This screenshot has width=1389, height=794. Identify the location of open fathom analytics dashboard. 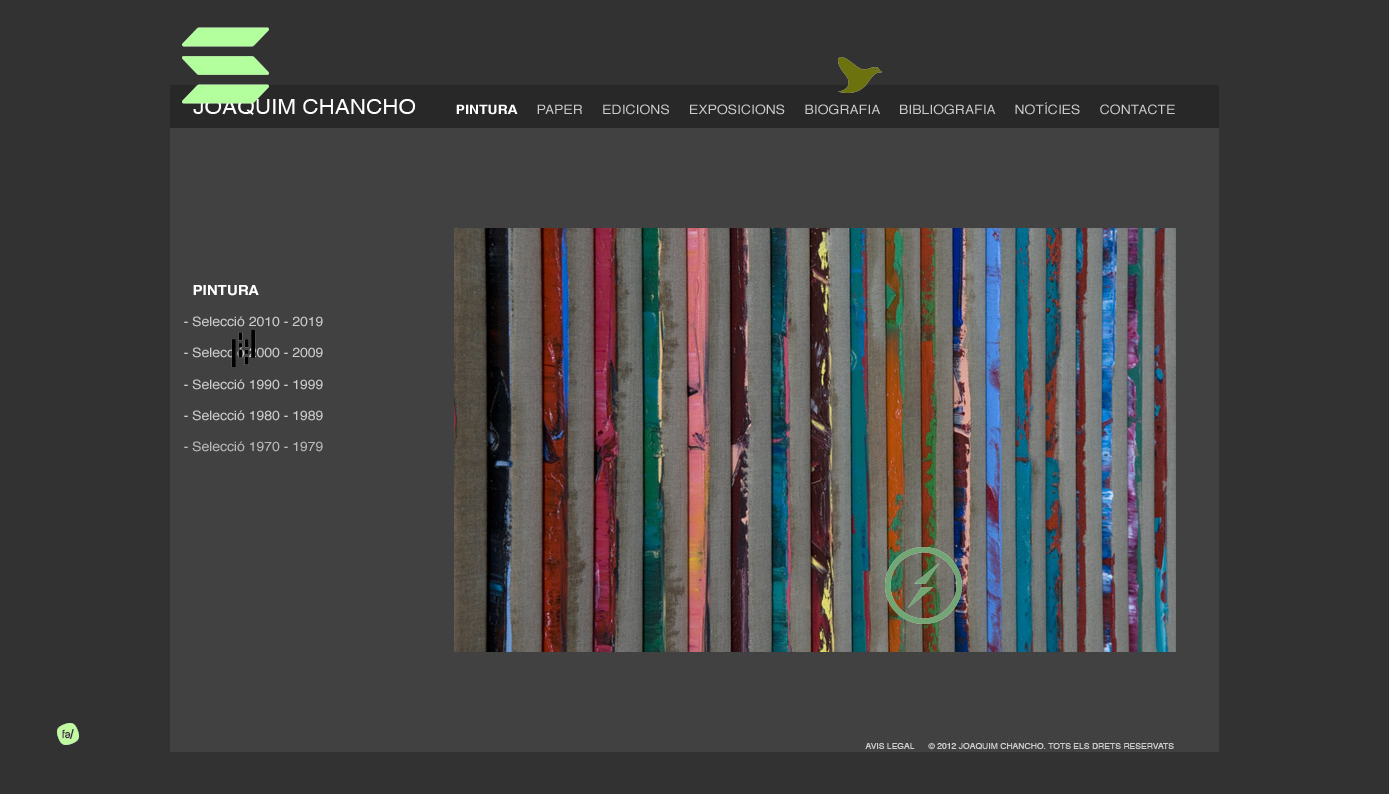
(68, 734).